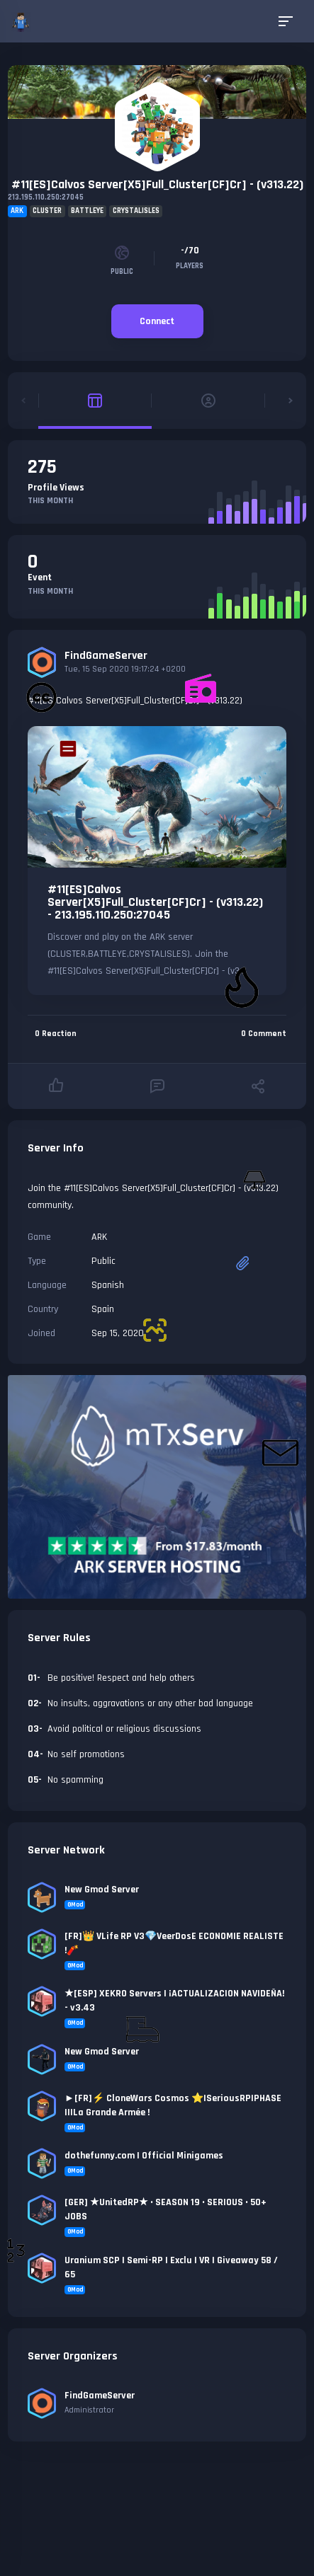 This screenshot has height=2576, width=314. Describe the element at coordinates (280, 1453) in the screenshot. I see `open your inbox` at that location.